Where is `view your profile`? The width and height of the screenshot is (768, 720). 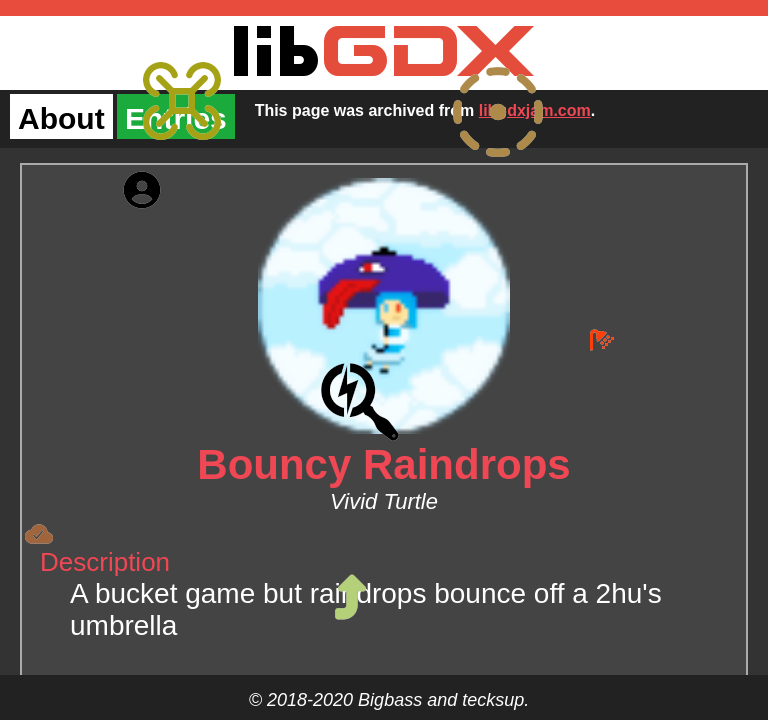
view your profile is located at coordinates (142, 190).